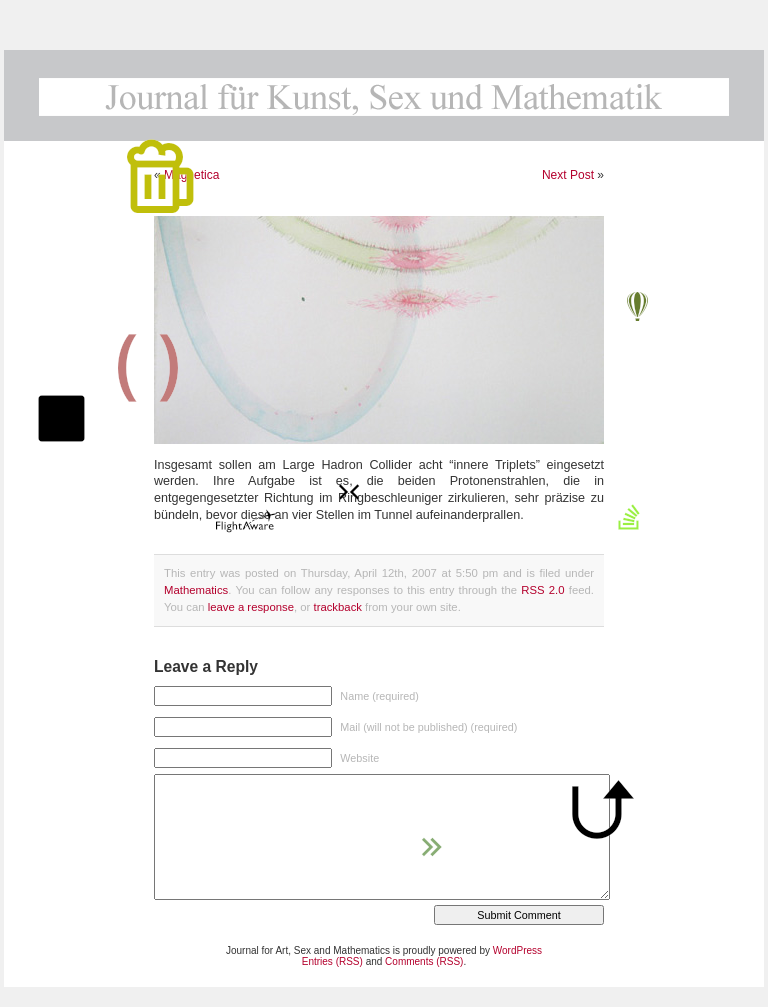  Describe the element at coordinates (61, 418) in the screenshot. I see `stop media playback` at that location.